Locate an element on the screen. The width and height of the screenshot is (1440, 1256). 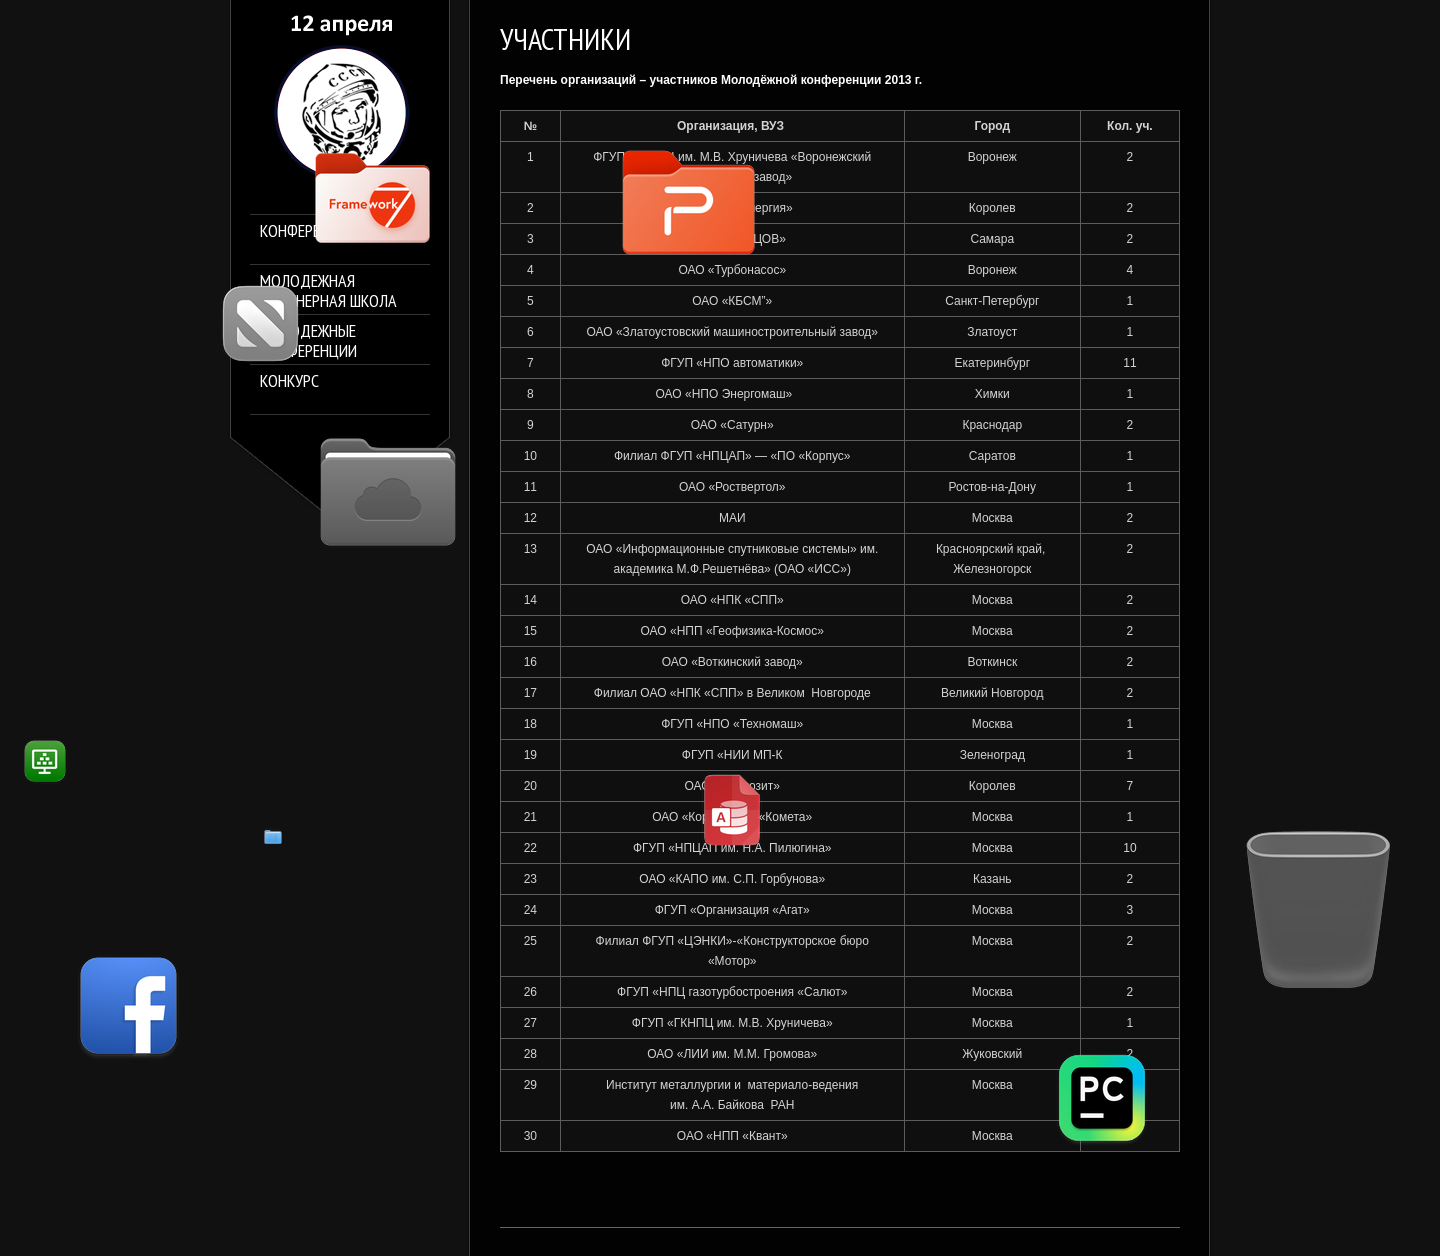
launch VMware Horizon client for virtual desktop access is located at coordinates (45, 761).